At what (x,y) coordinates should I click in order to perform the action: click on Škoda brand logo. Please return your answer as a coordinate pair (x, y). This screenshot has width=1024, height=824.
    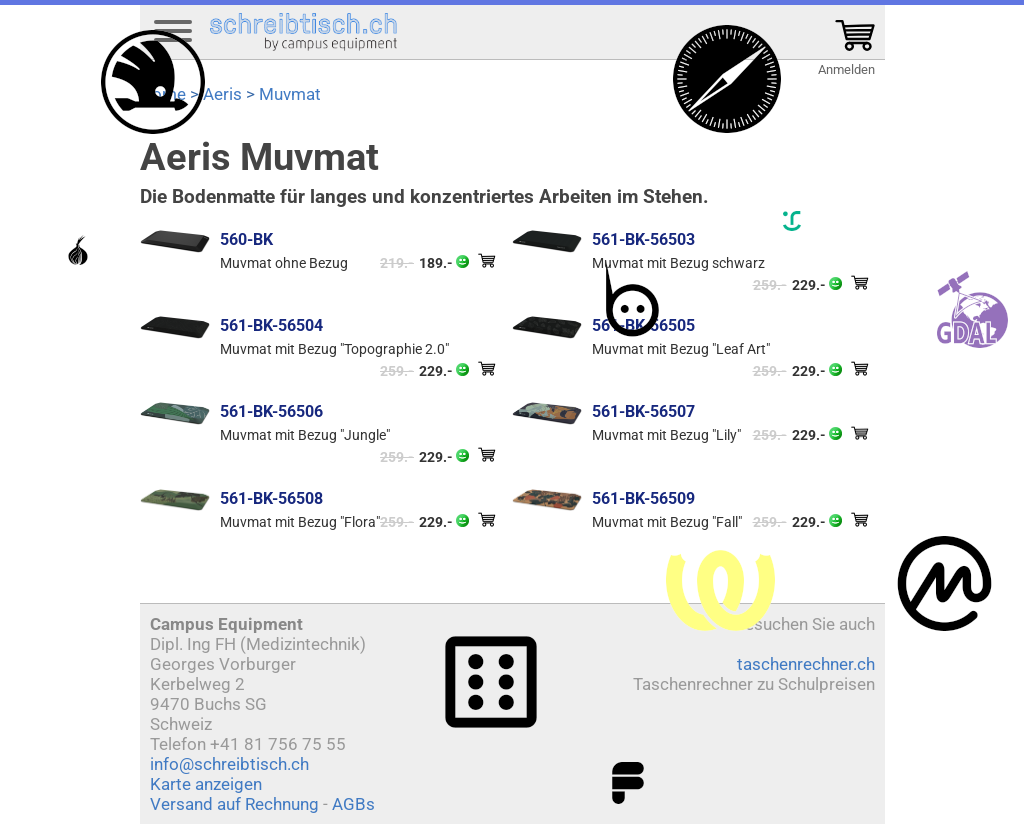
    Looking at the image, I should click on (153, 82).